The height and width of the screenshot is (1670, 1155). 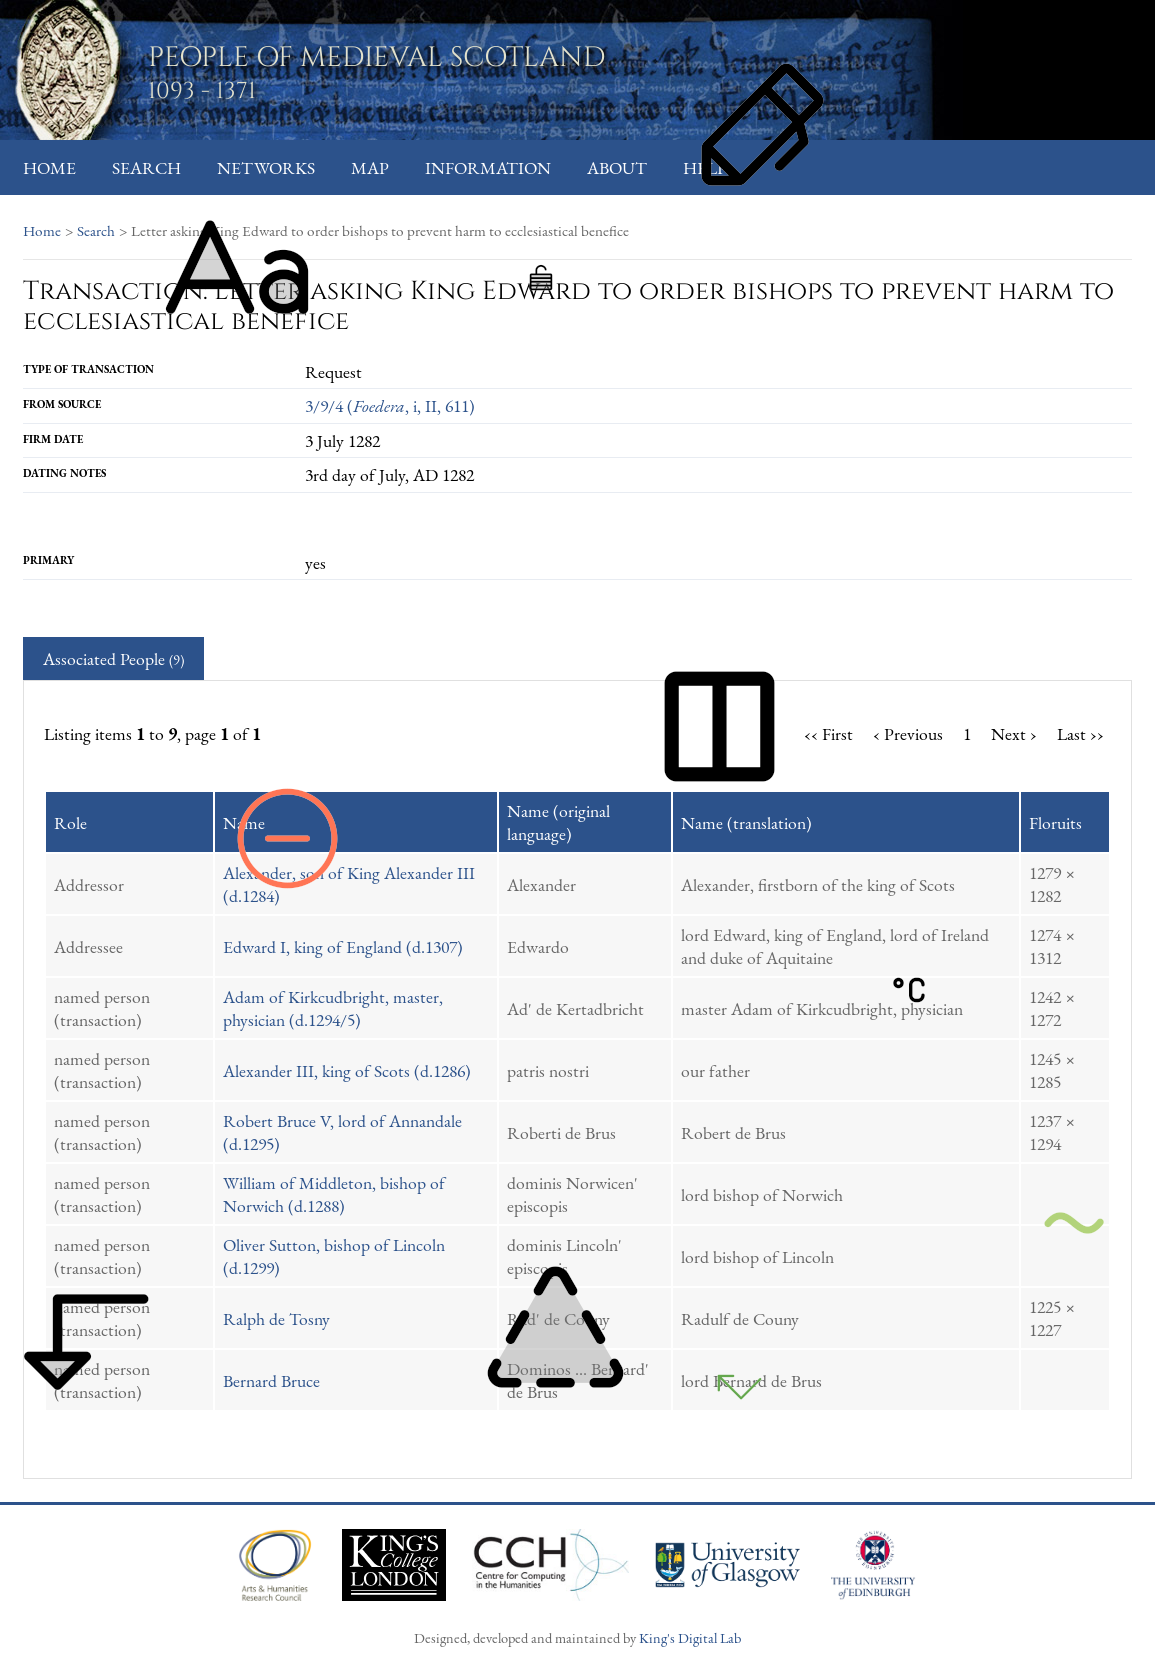 What do you see at coordinates (760, 127) in the screenshot?
I see `edit or modify content` at bounding box center [760, 127].